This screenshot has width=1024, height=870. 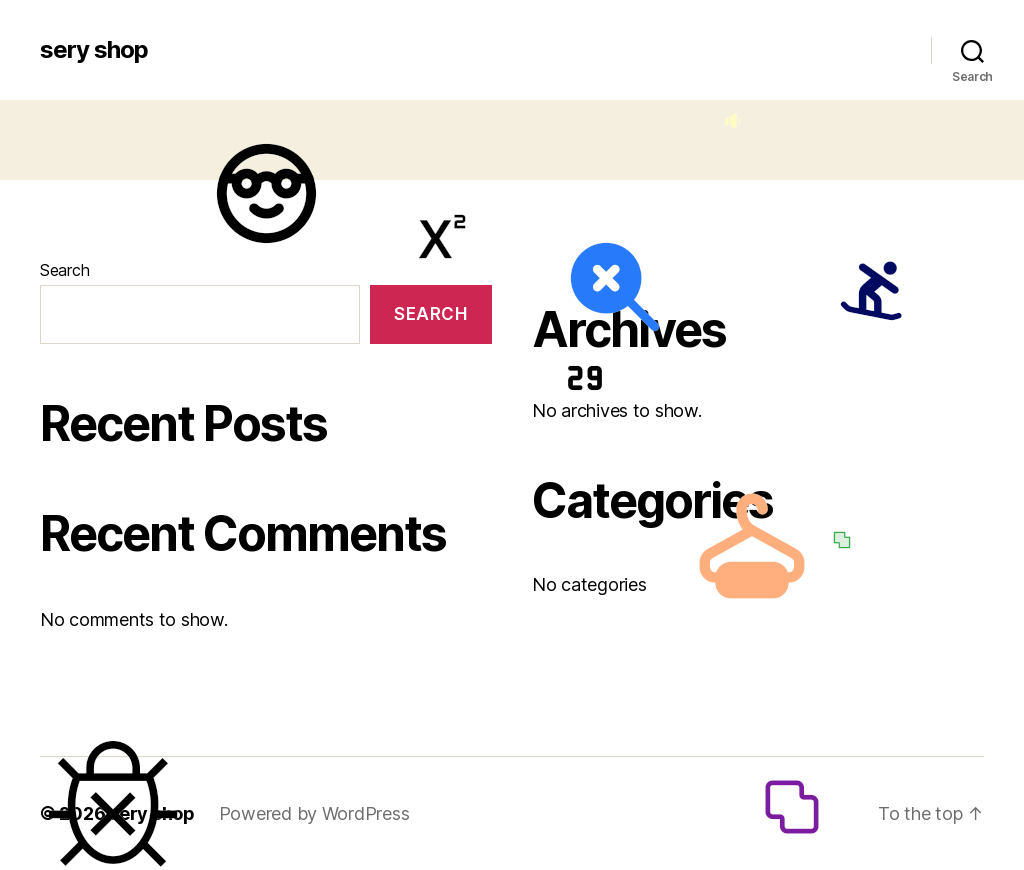 What do you see at coordinates (585, 378) in the screenshot?
I see `indicates day 29 on a calendar or date picker` at bounding box center [585, 378].